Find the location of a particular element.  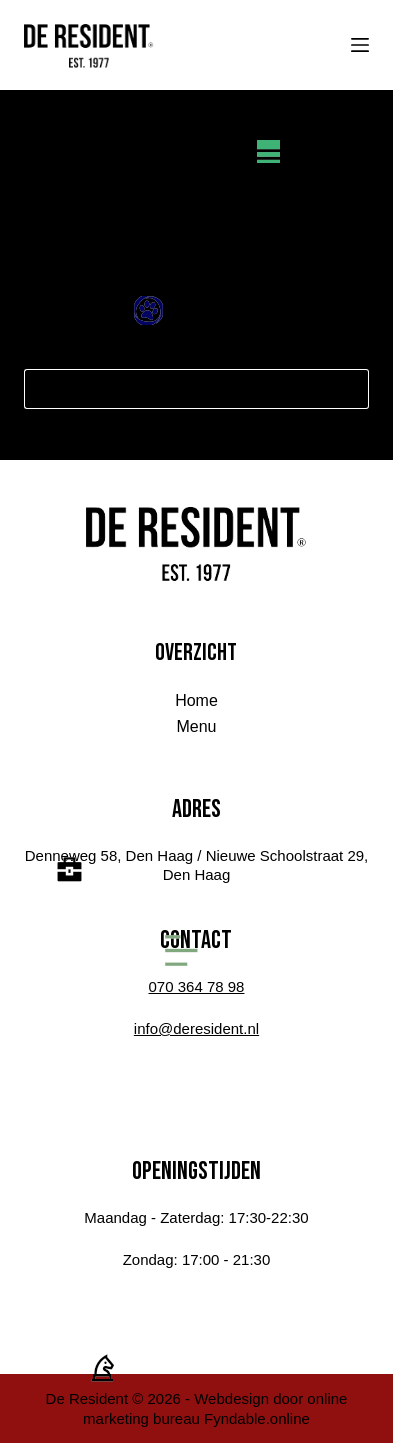

play chess game is located at coordinates (103, 1369).